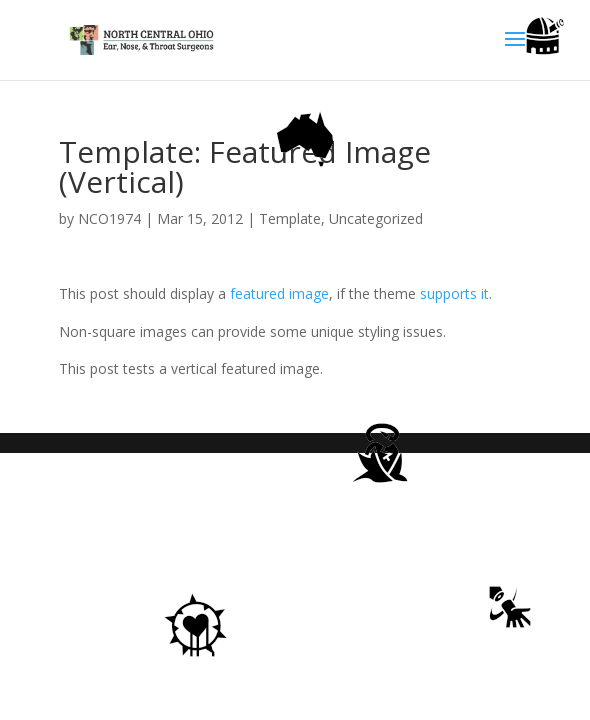  What do you see at coordinates (380, 453) in the screenshot?
I see `alien or sci-fi themed game item` at bounding box center [380, 453].